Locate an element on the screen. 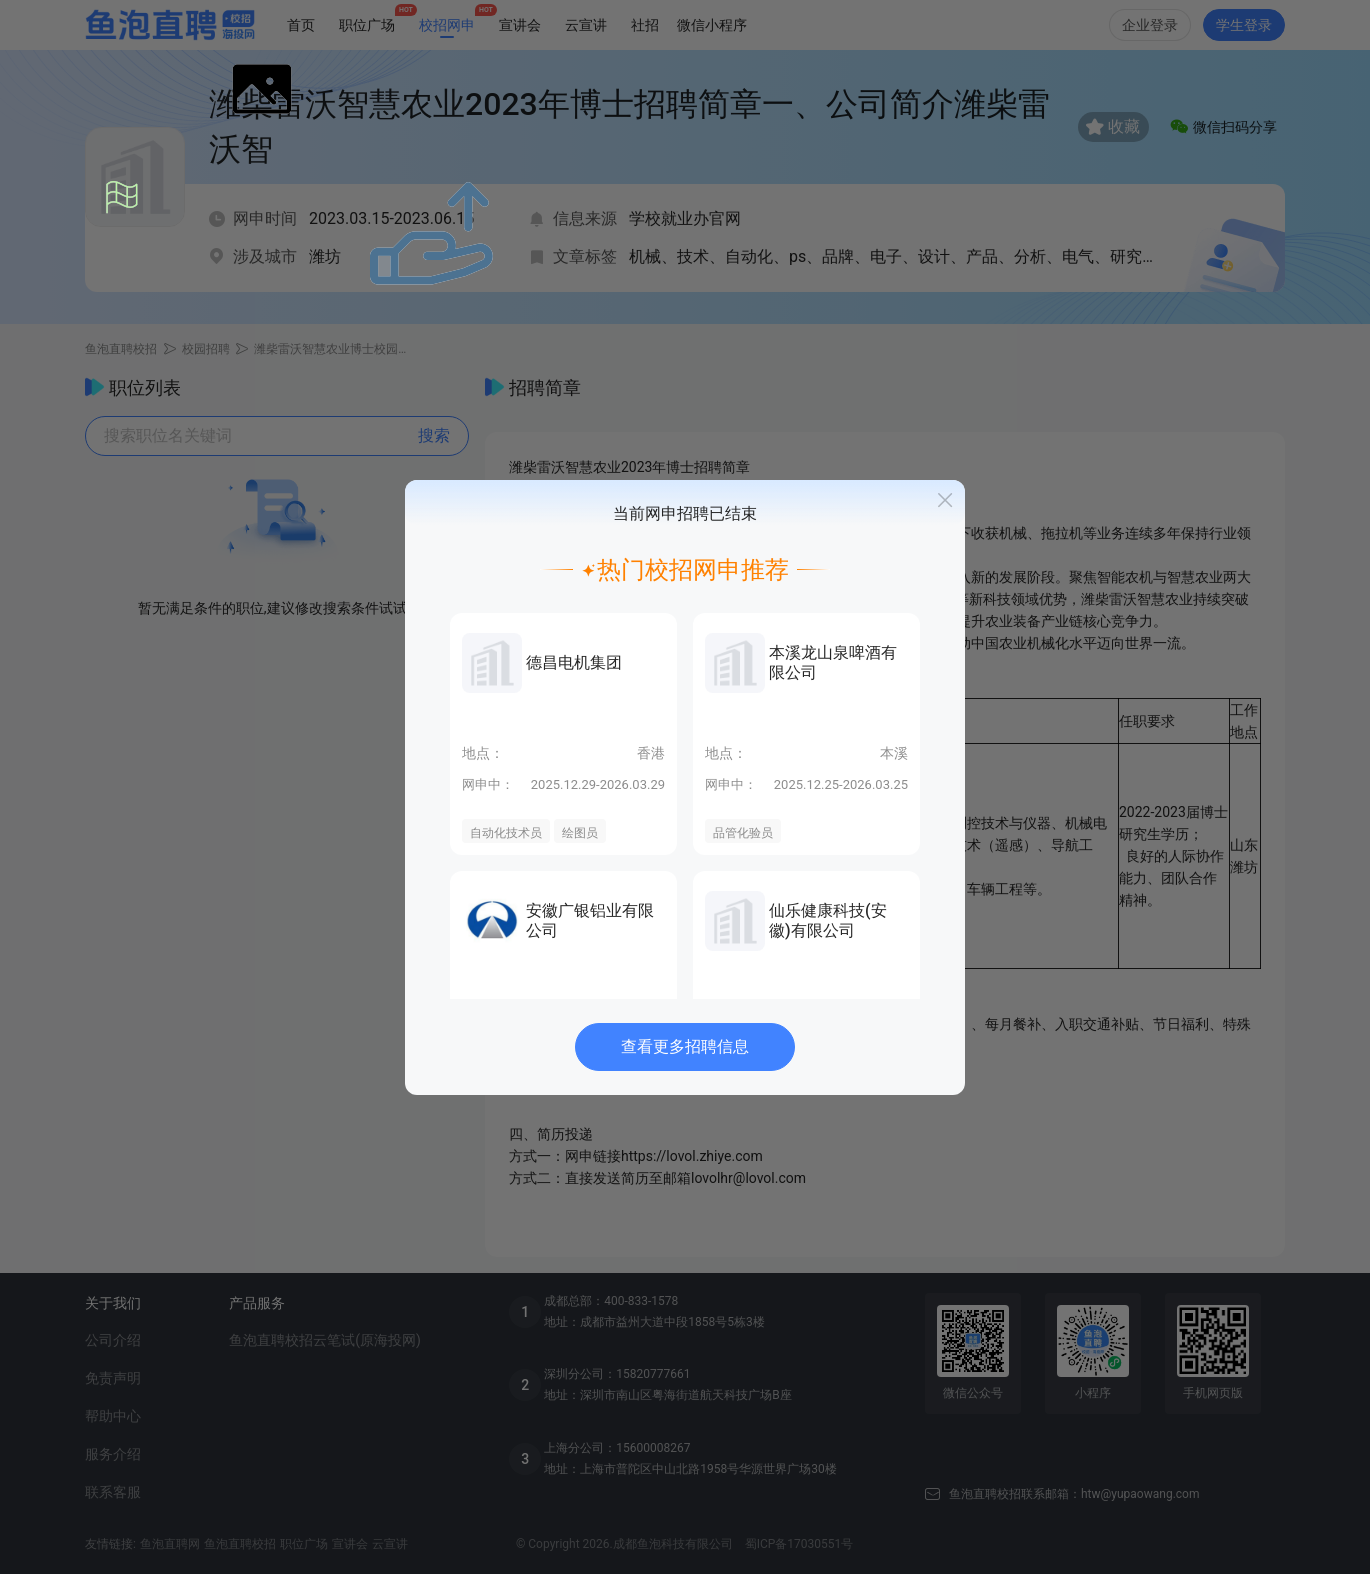  view image or photo is located at coordinates (262, 89).